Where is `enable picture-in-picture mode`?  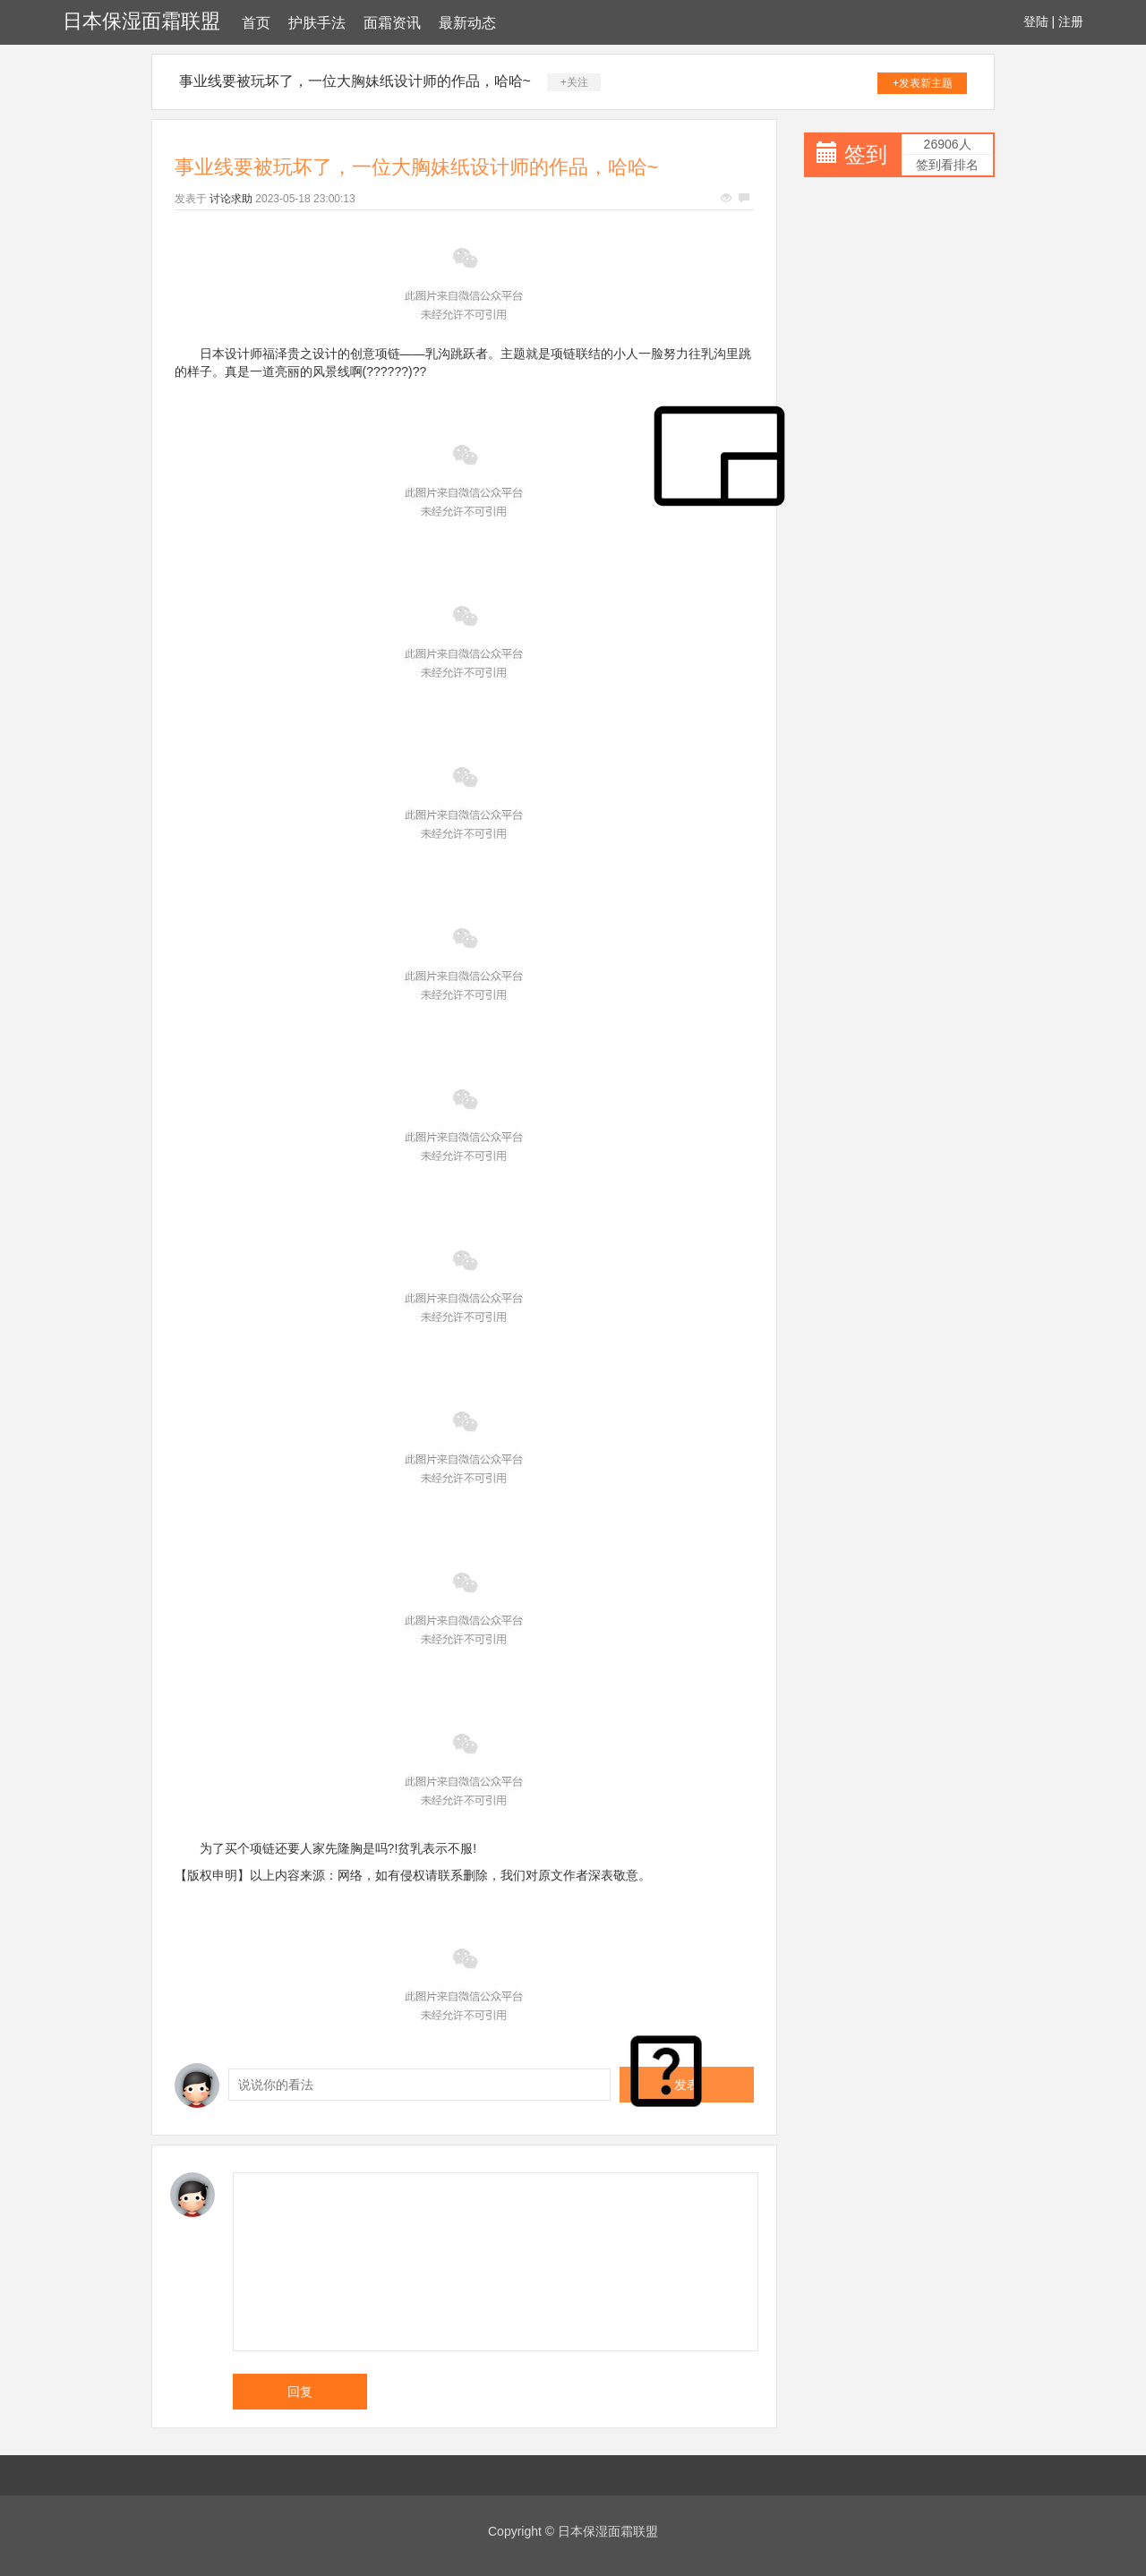 enable picture-in-picture mode is located at coordinates (719, 456).